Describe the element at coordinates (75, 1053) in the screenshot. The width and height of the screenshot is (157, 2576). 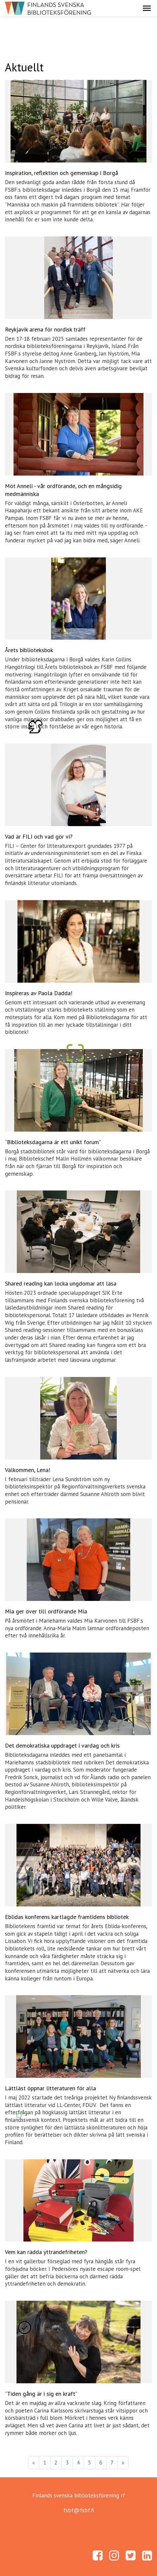
I see `scan a QR code or barcode` at that location.